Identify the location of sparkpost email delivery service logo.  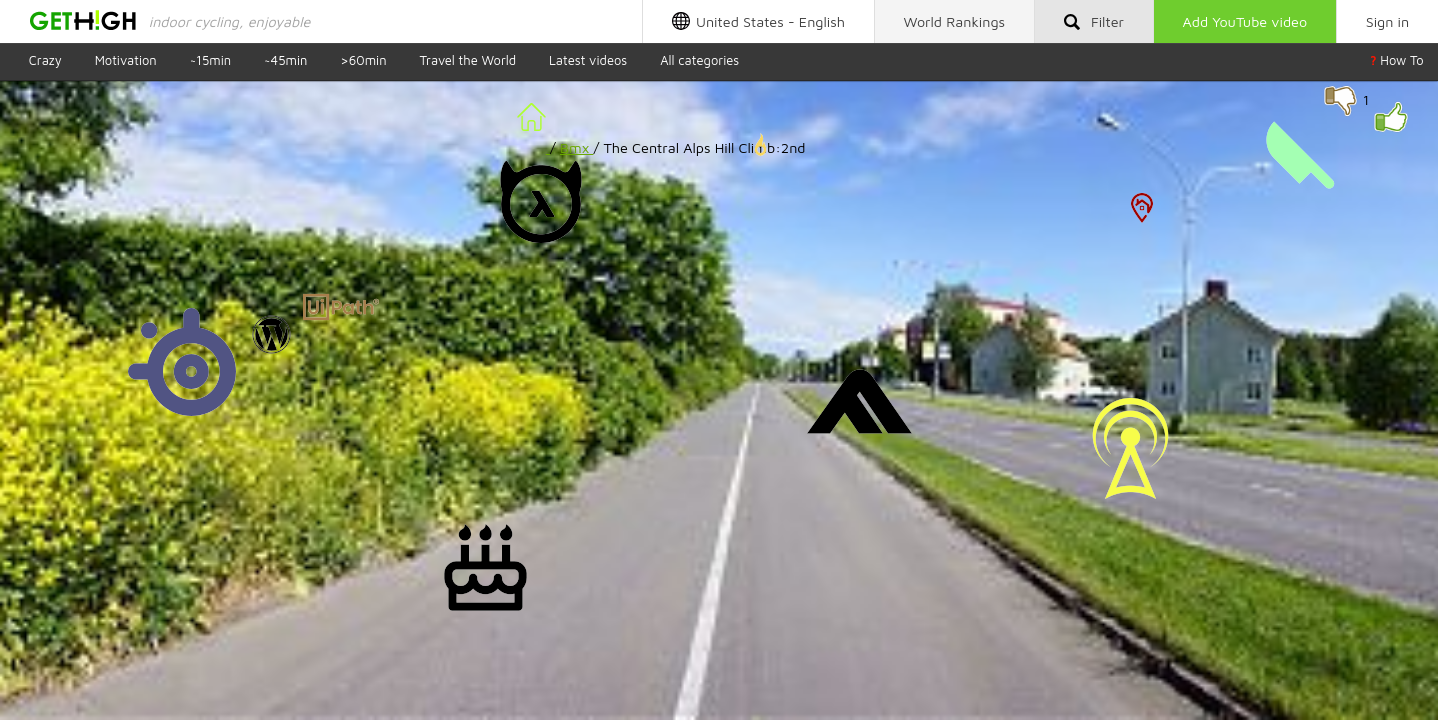
(760, 144).